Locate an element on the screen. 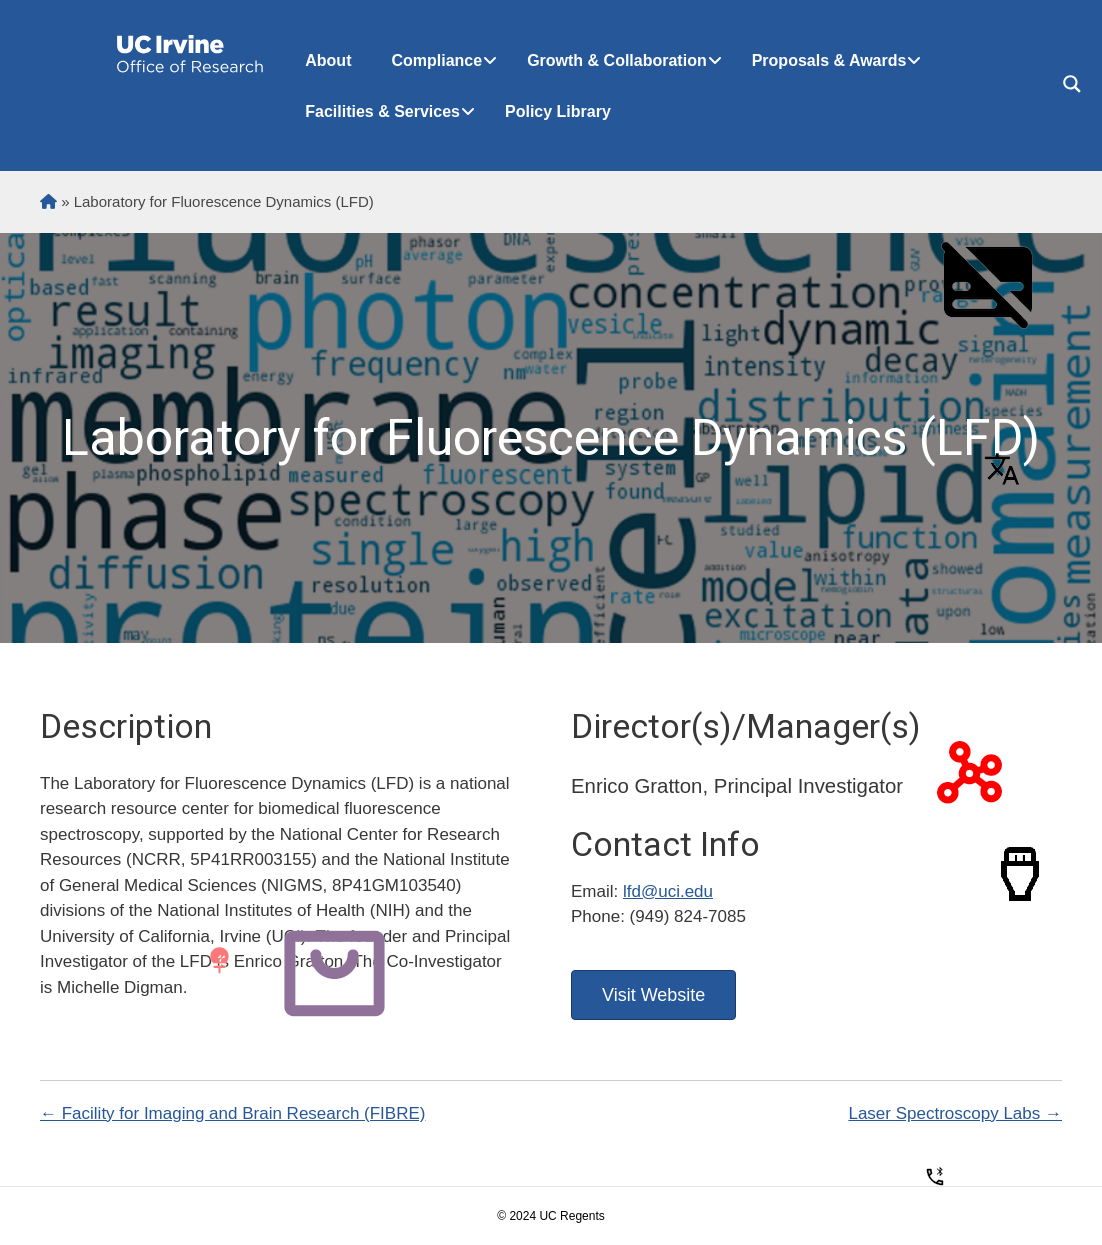 This screenshot has width=1102, height=1245. access golf or sports-related features is located at coordinates (219, 959).